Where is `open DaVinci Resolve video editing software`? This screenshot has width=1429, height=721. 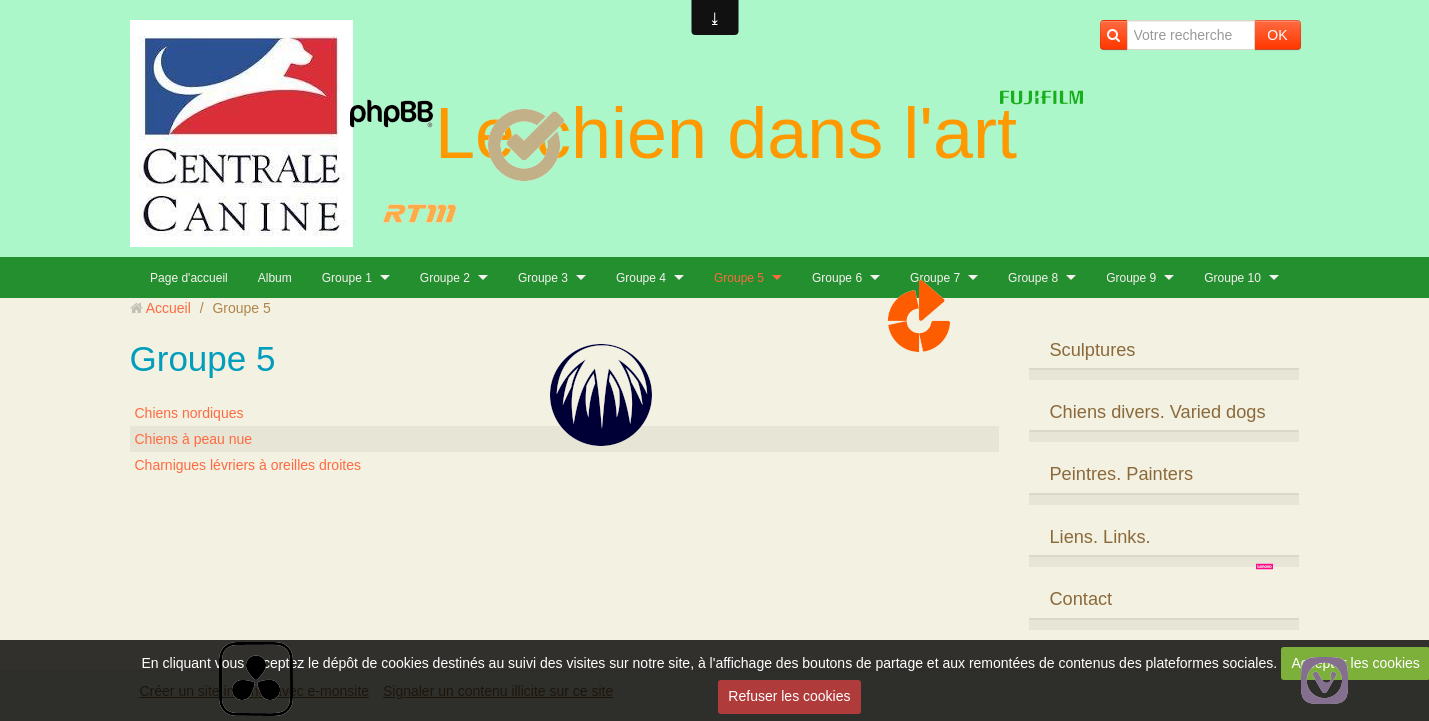
open DaVinci Resolve video editing software is located at coordinates (256, 679).